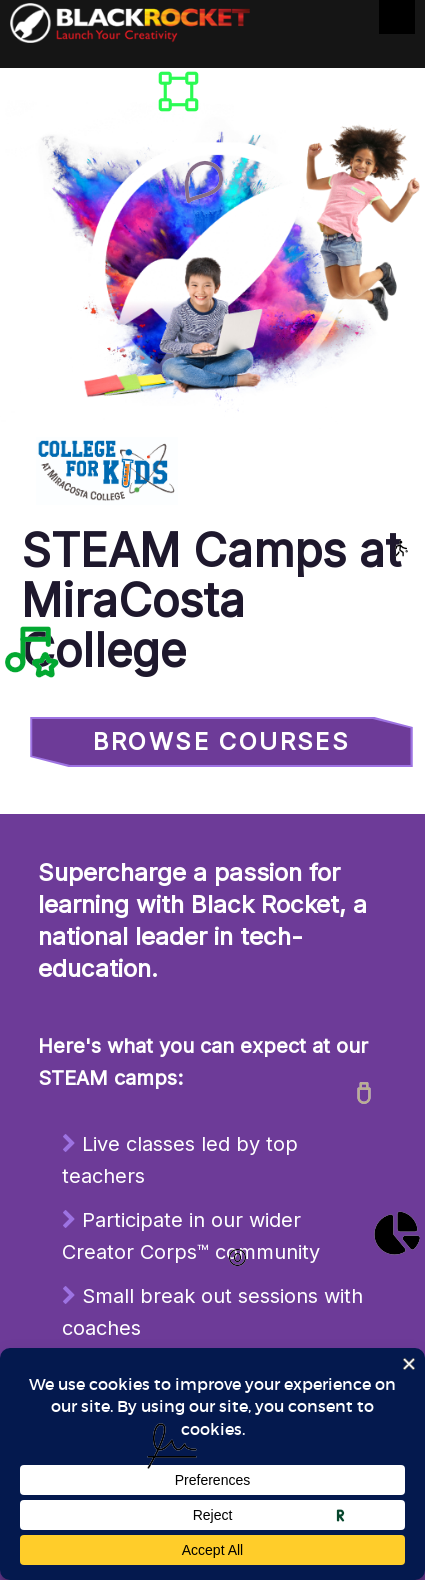 The width and height of the screenshot is (425, 1580). Describe the element at coordinates (30, 649) in the screenshot. I see `add song to favorites` at that location.